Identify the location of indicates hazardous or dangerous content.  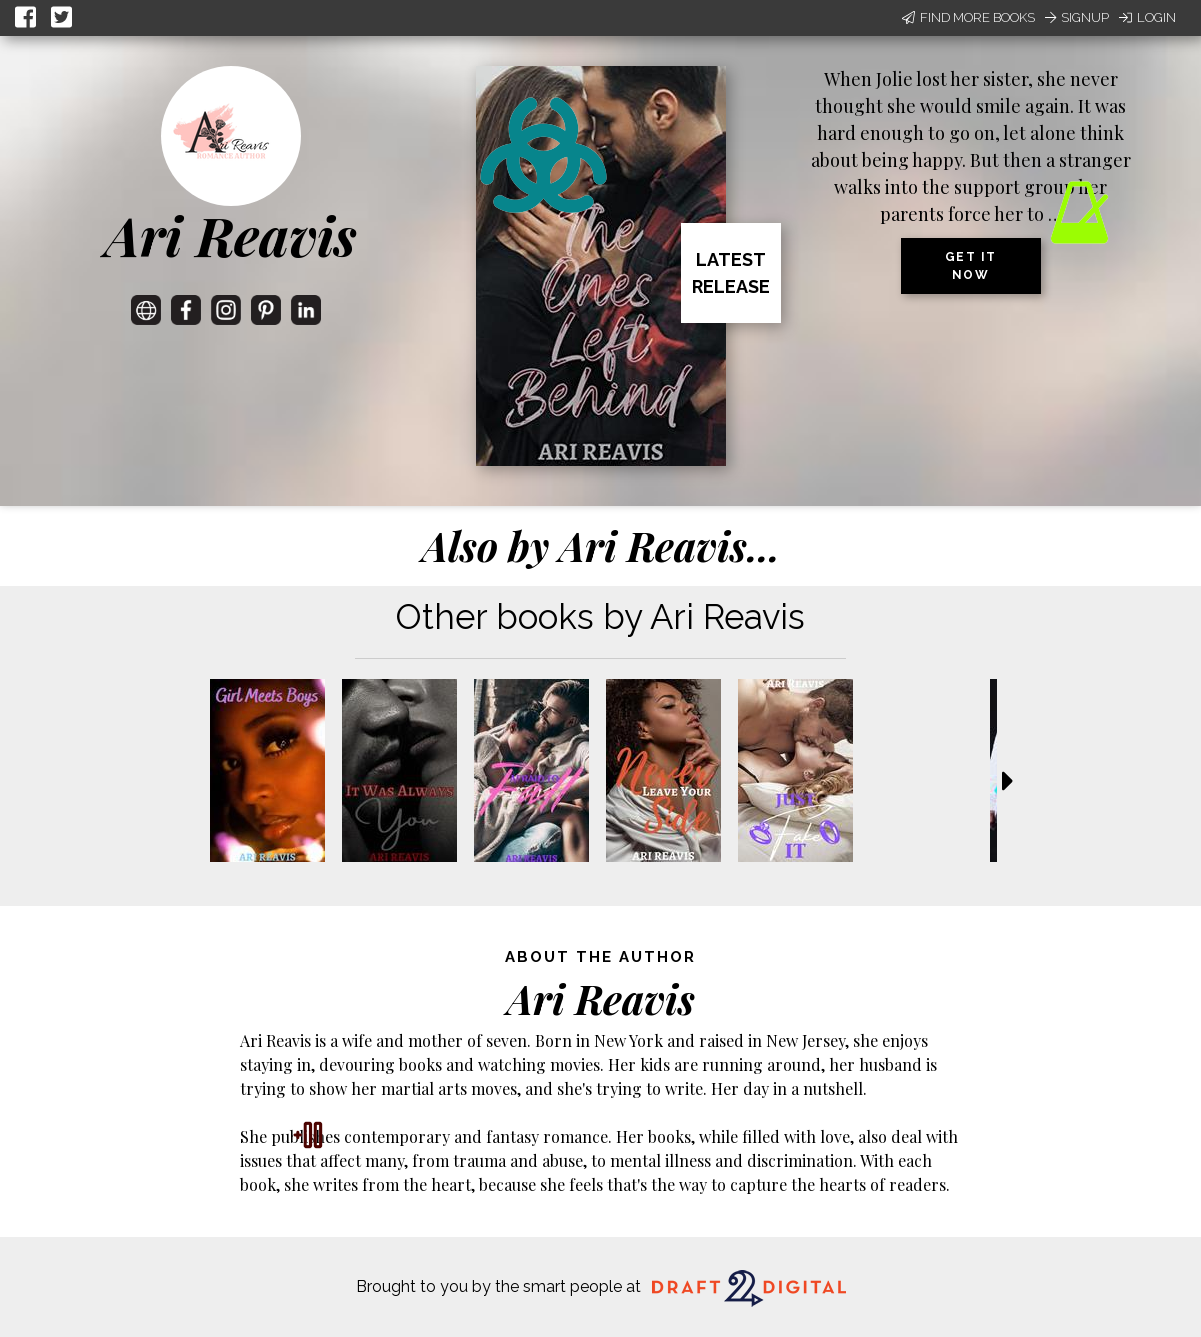
(543, 158).